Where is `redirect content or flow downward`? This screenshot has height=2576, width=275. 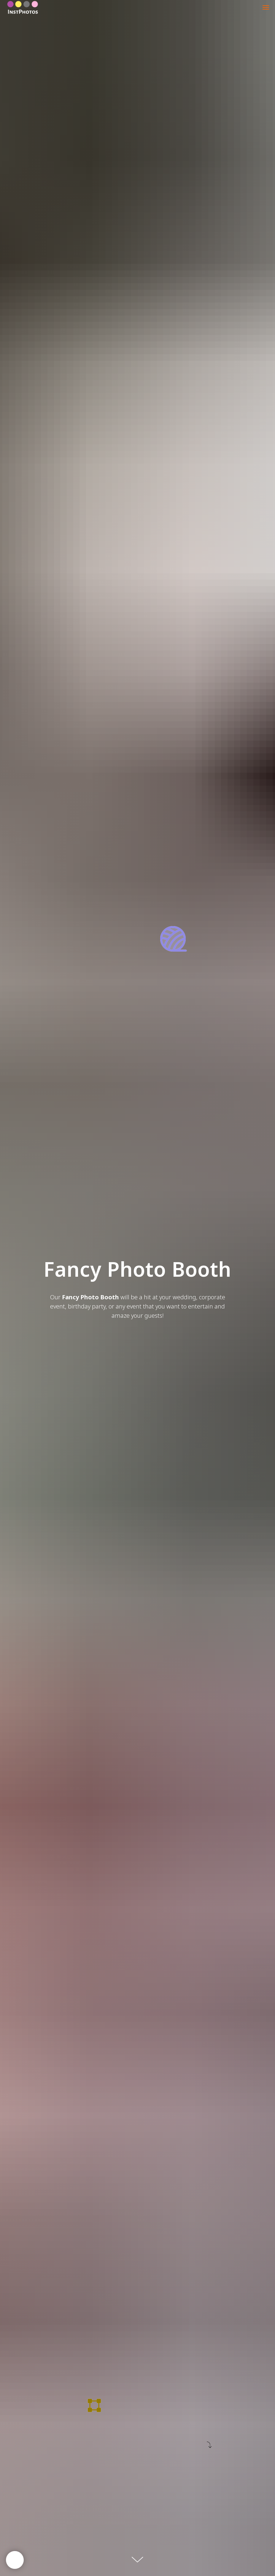
redirect content or flow downward is located at coordinates (209, 2445).